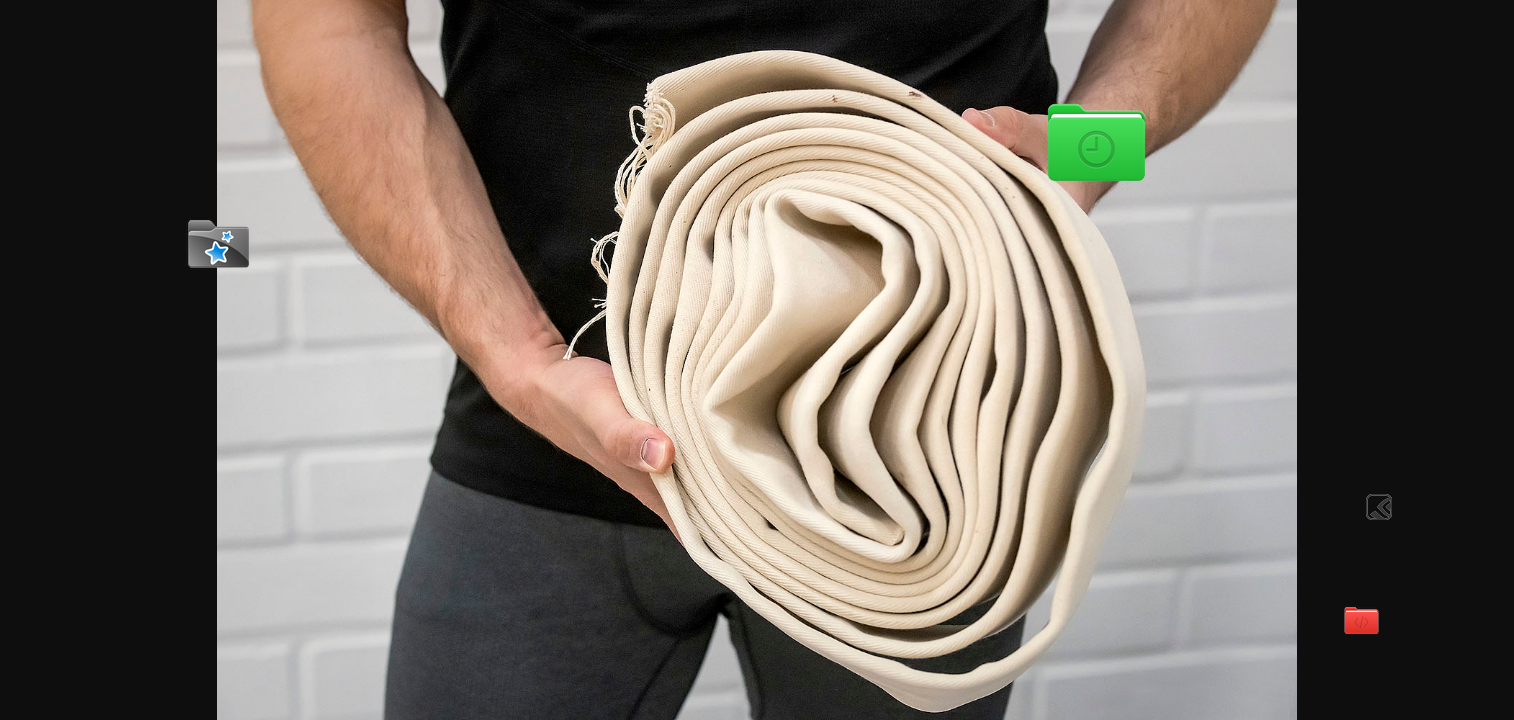  I want to click on open folder containing code or development files, so click(1361, 620).